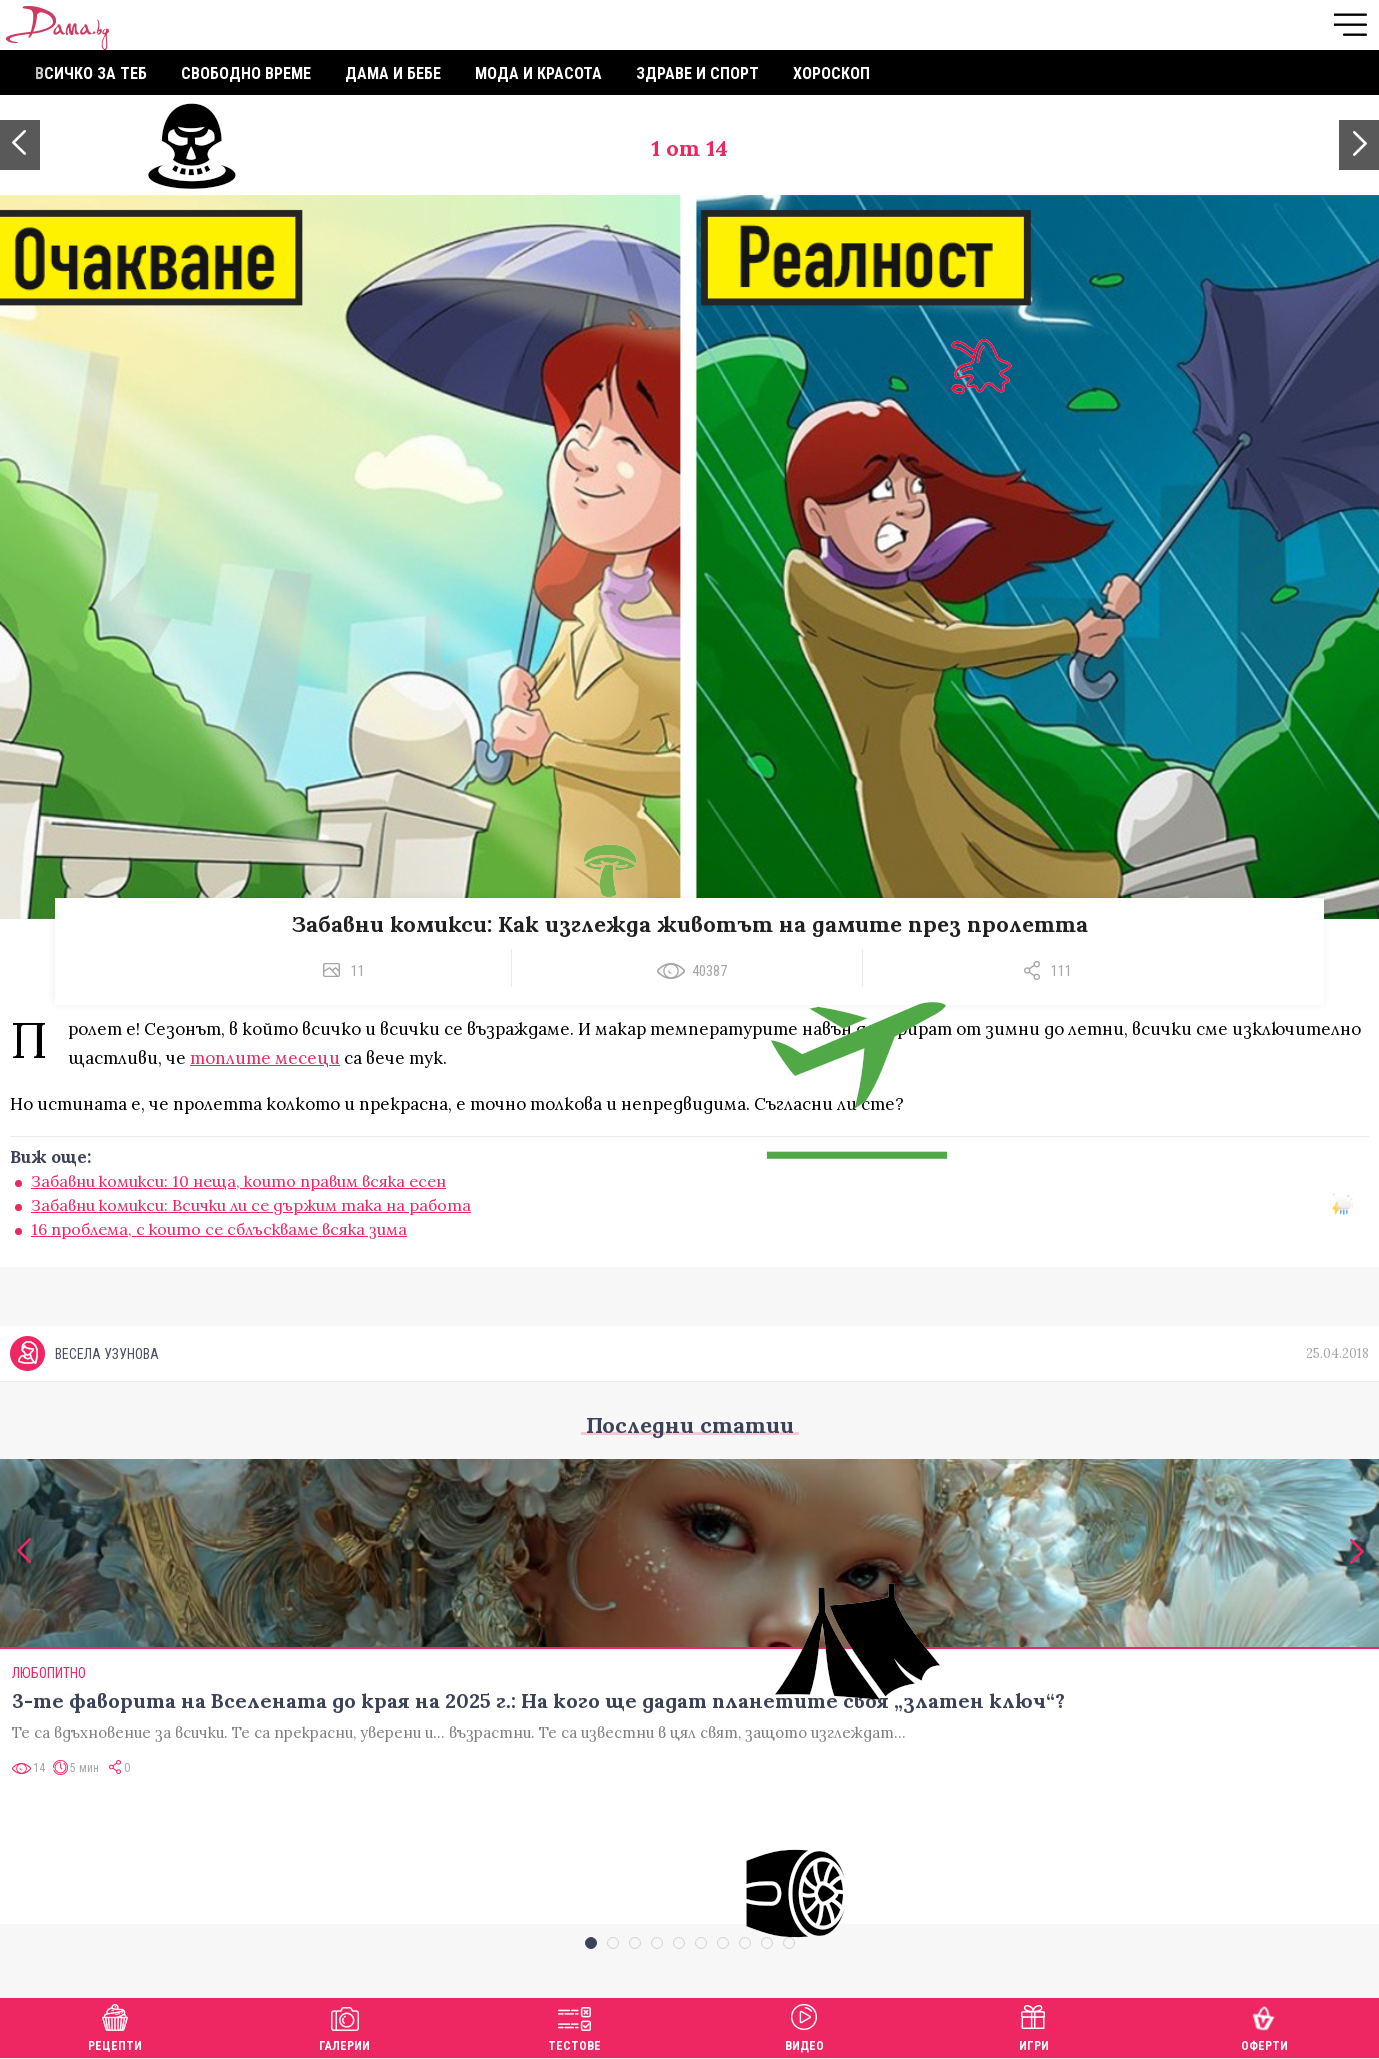 The image size is (1379, 2059). I want to click on mushroom ingredient or item in a game inventory, so click(610, 870).